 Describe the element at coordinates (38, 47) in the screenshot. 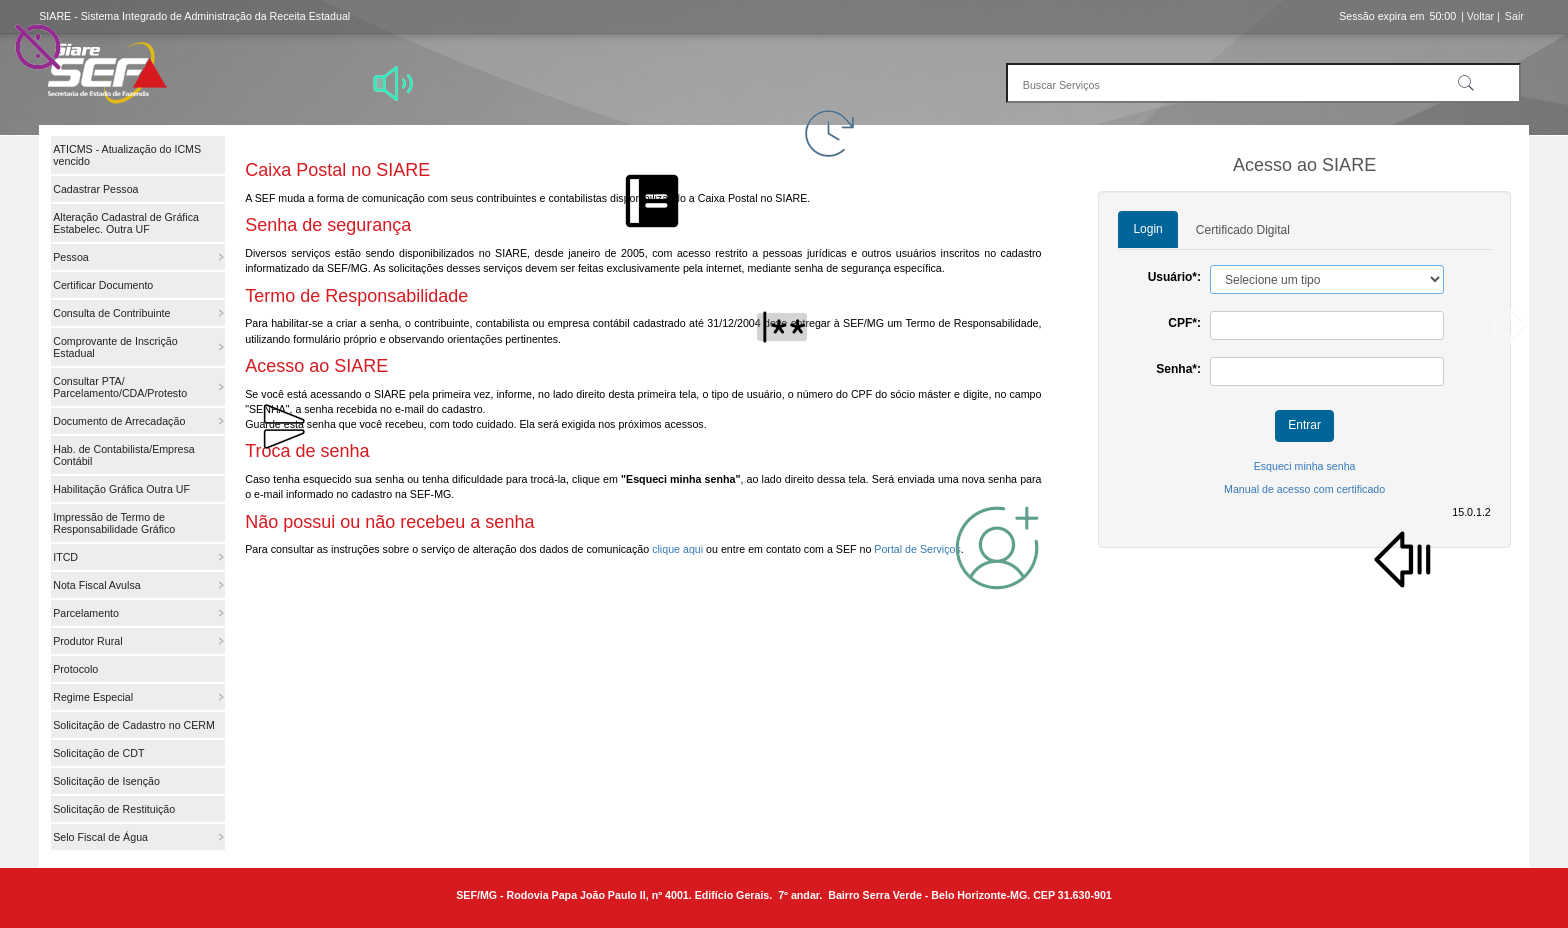

I see `disable or mute alerts` at that location.